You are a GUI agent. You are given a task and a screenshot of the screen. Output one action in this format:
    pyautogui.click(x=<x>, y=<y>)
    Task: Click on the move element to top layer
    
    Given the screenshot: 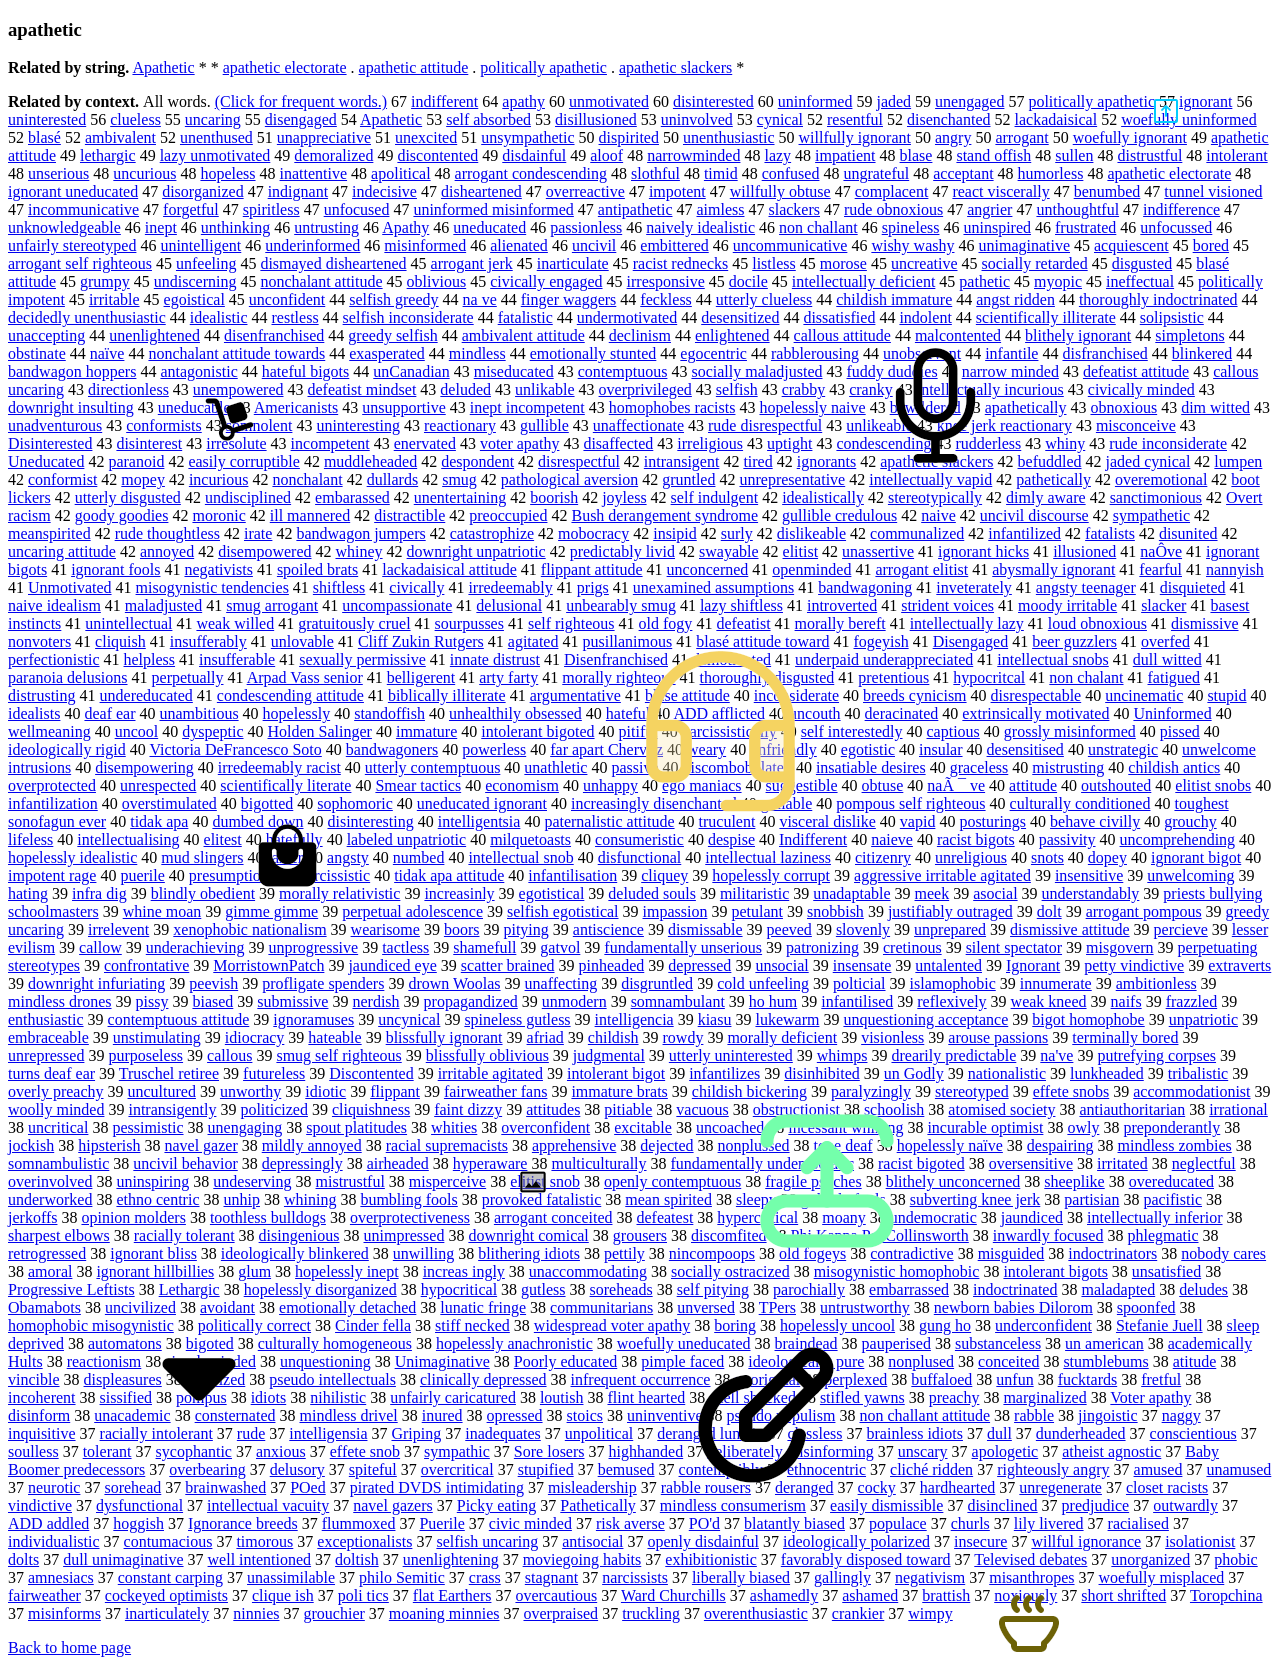 What is the action you would take?
    pyautogui.click(x=827, y=1181)
    